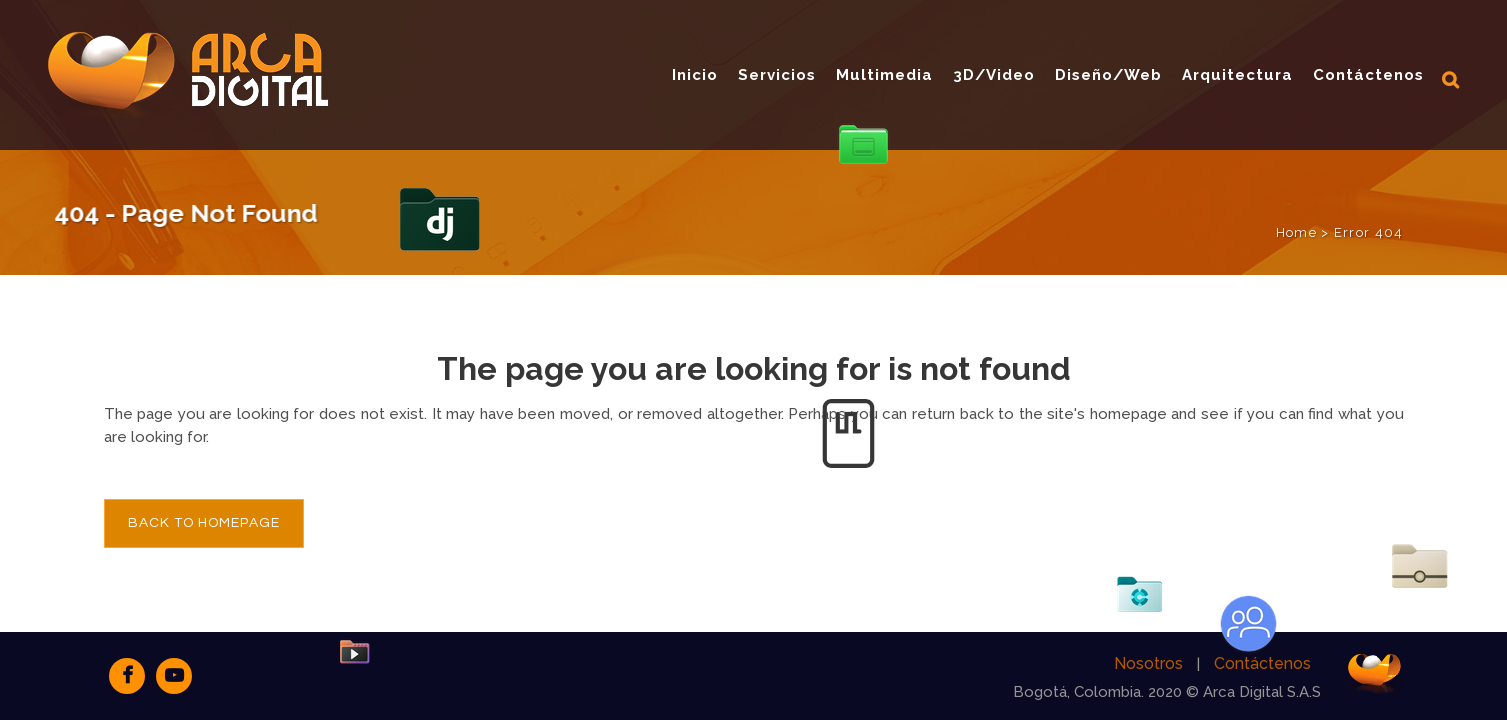  What do you see at coordinates (1419, 567) in the screenshot?
I see `folder containing pokémon game files or assets` at bounding box center [1419, 567].